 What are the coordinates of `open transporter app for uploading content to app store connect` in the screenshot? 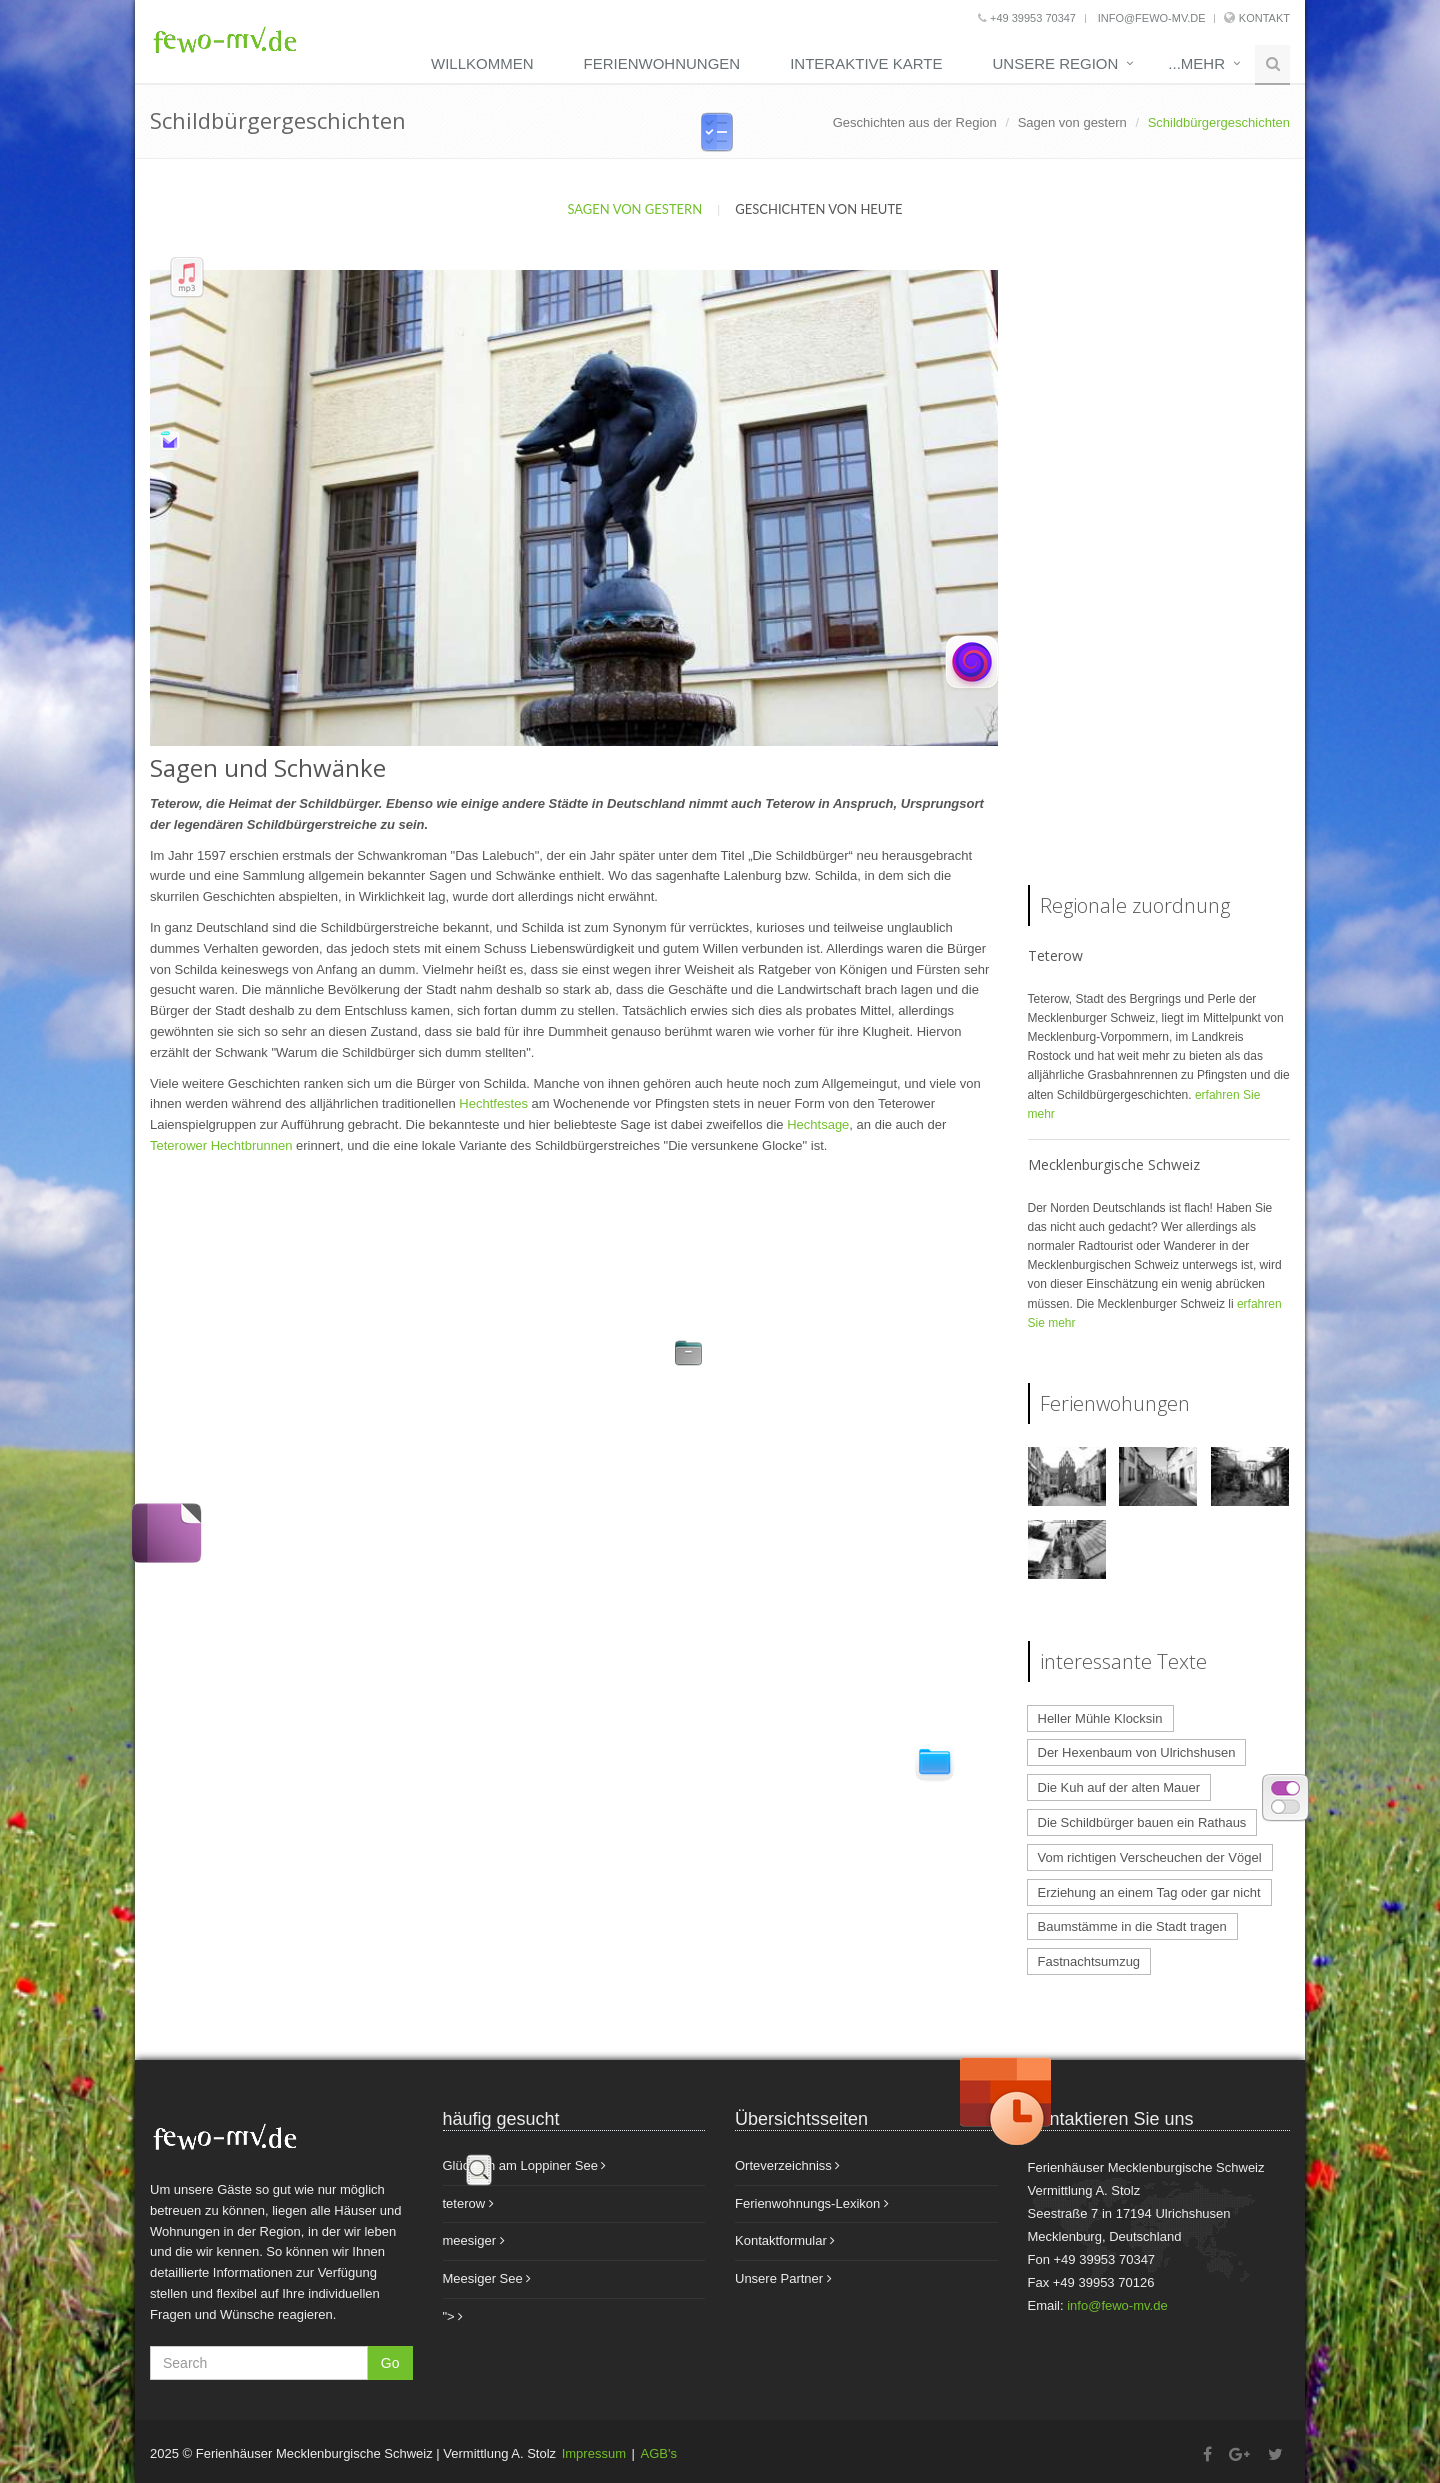 It's located at (972, 662).